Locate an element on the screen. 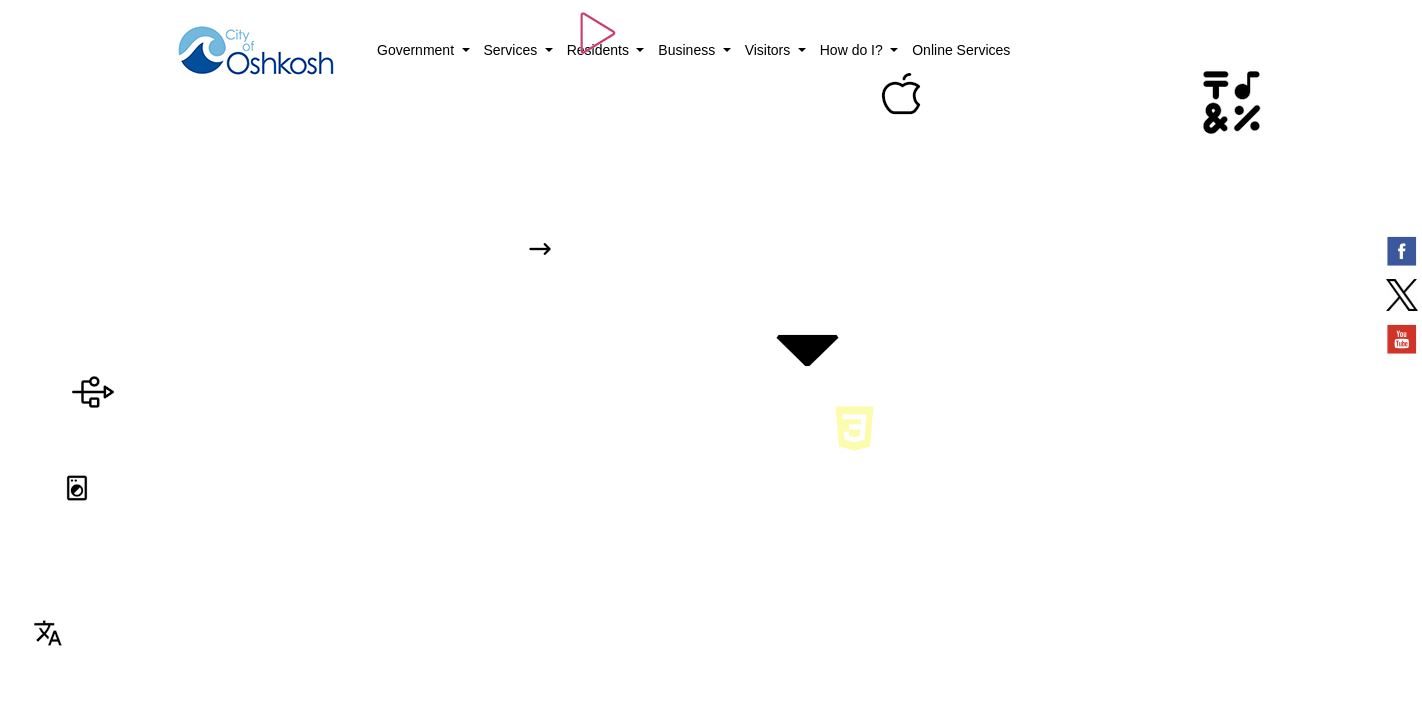 The height and width of the screenshot is (720, 1422). find nearby laundromat or laundry services is located at coordinates (77, 488).